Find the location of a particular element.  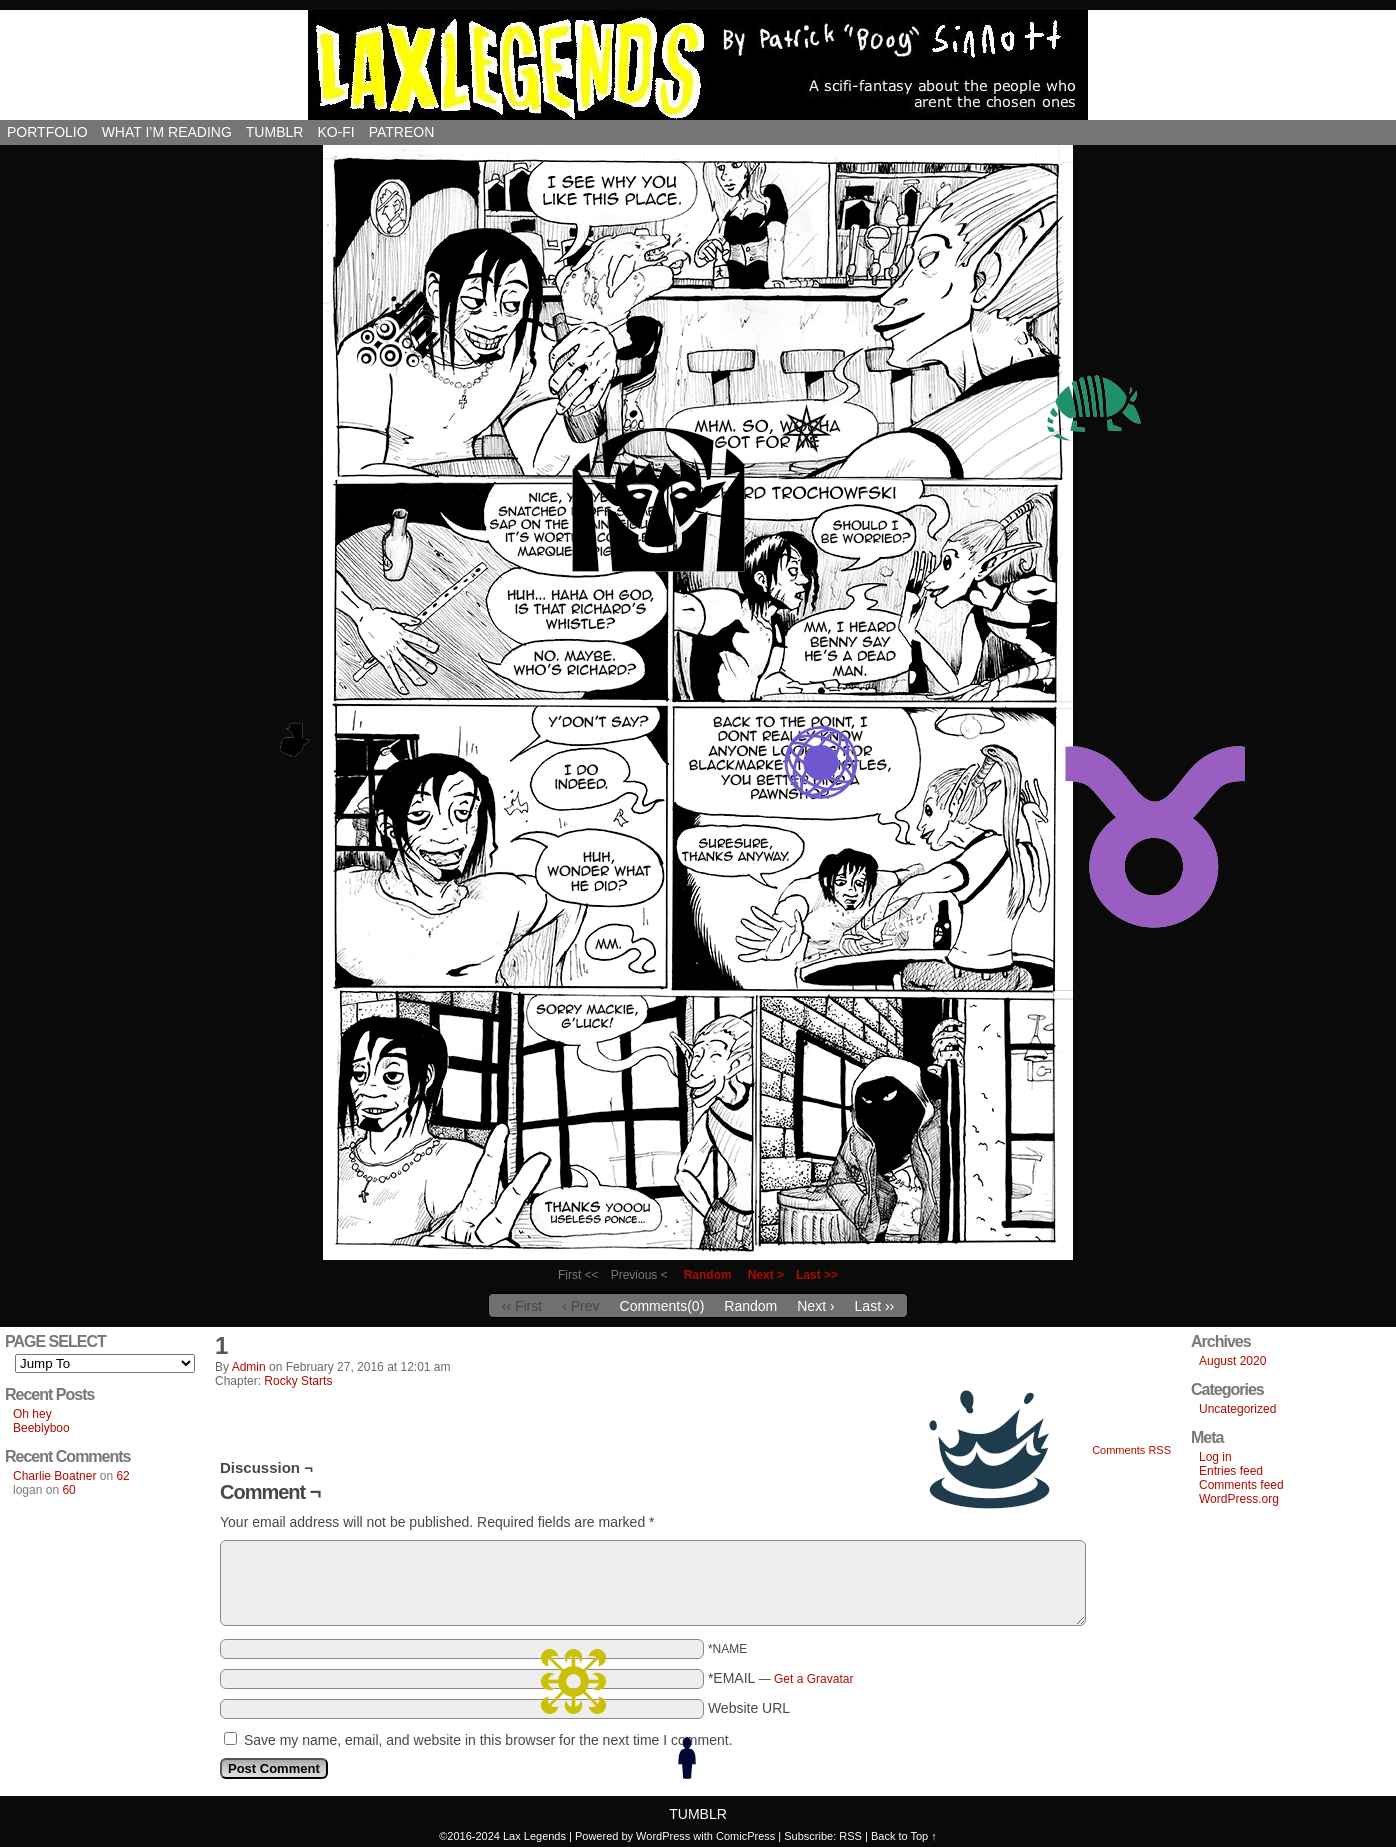

indicates a locked or restricted game item is located at coordinates (821, 762).